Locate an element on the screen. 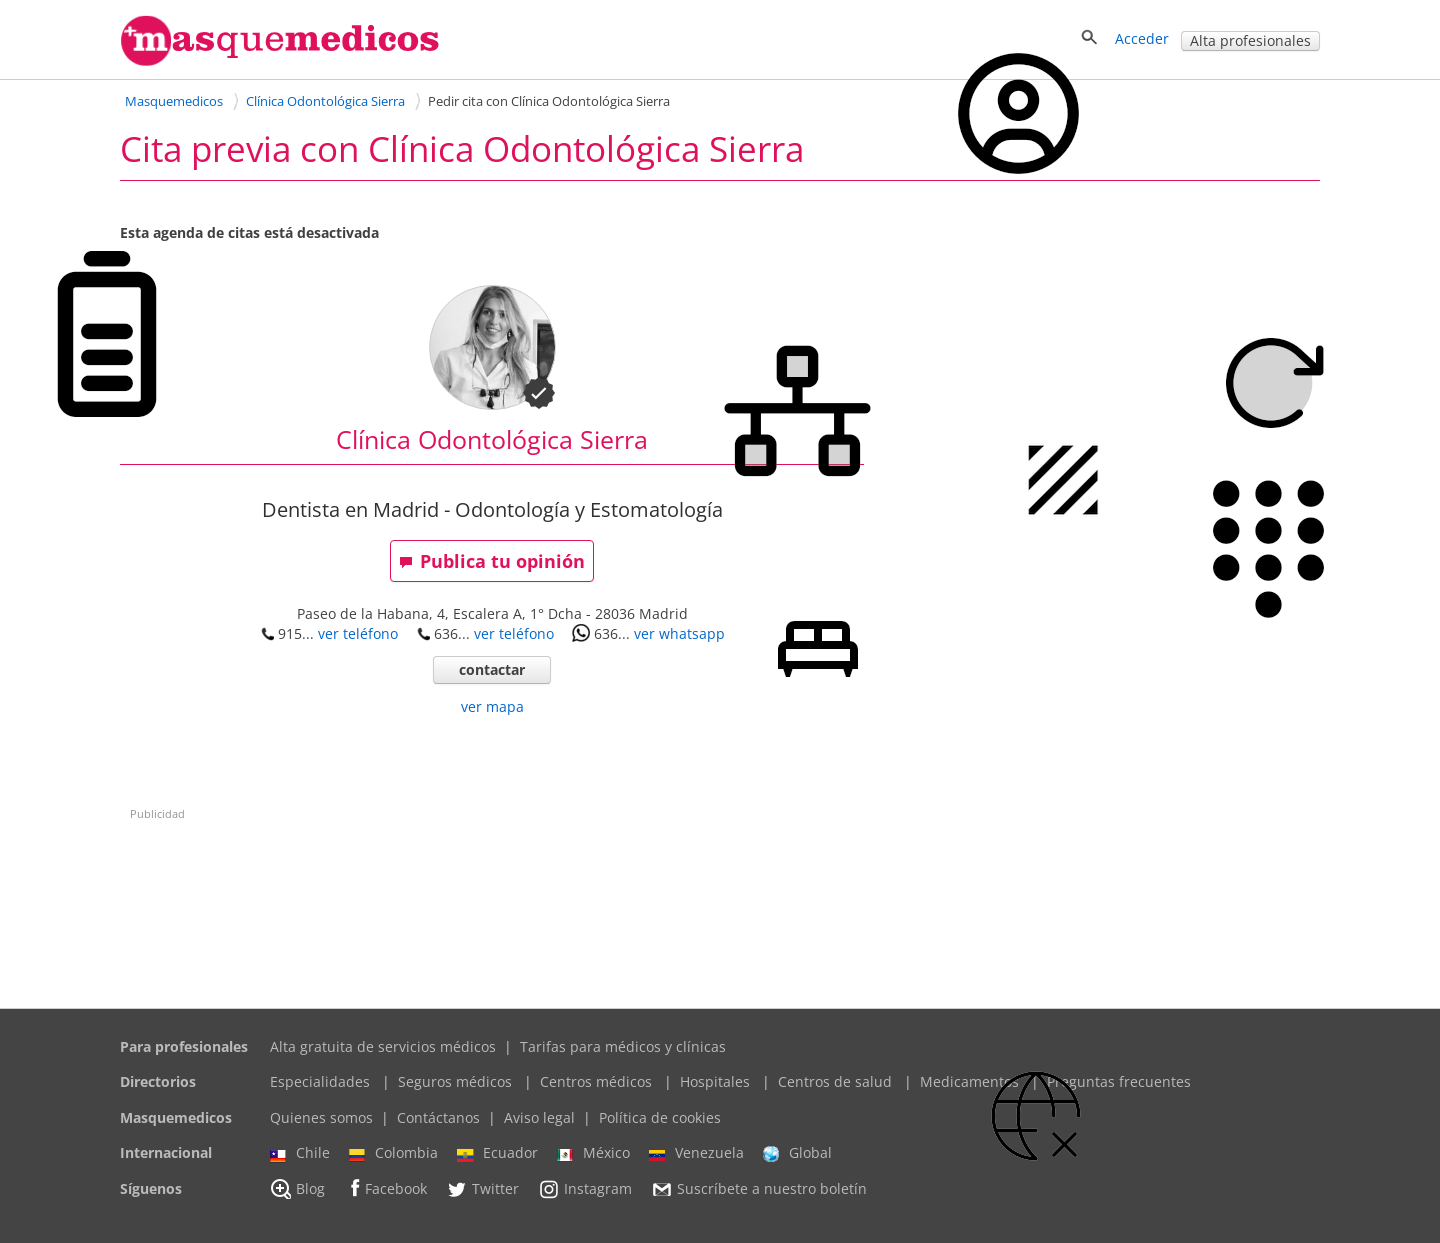 The image size is (1440, 1243). view network topology or connected devices is located at coordinates (797, 413).